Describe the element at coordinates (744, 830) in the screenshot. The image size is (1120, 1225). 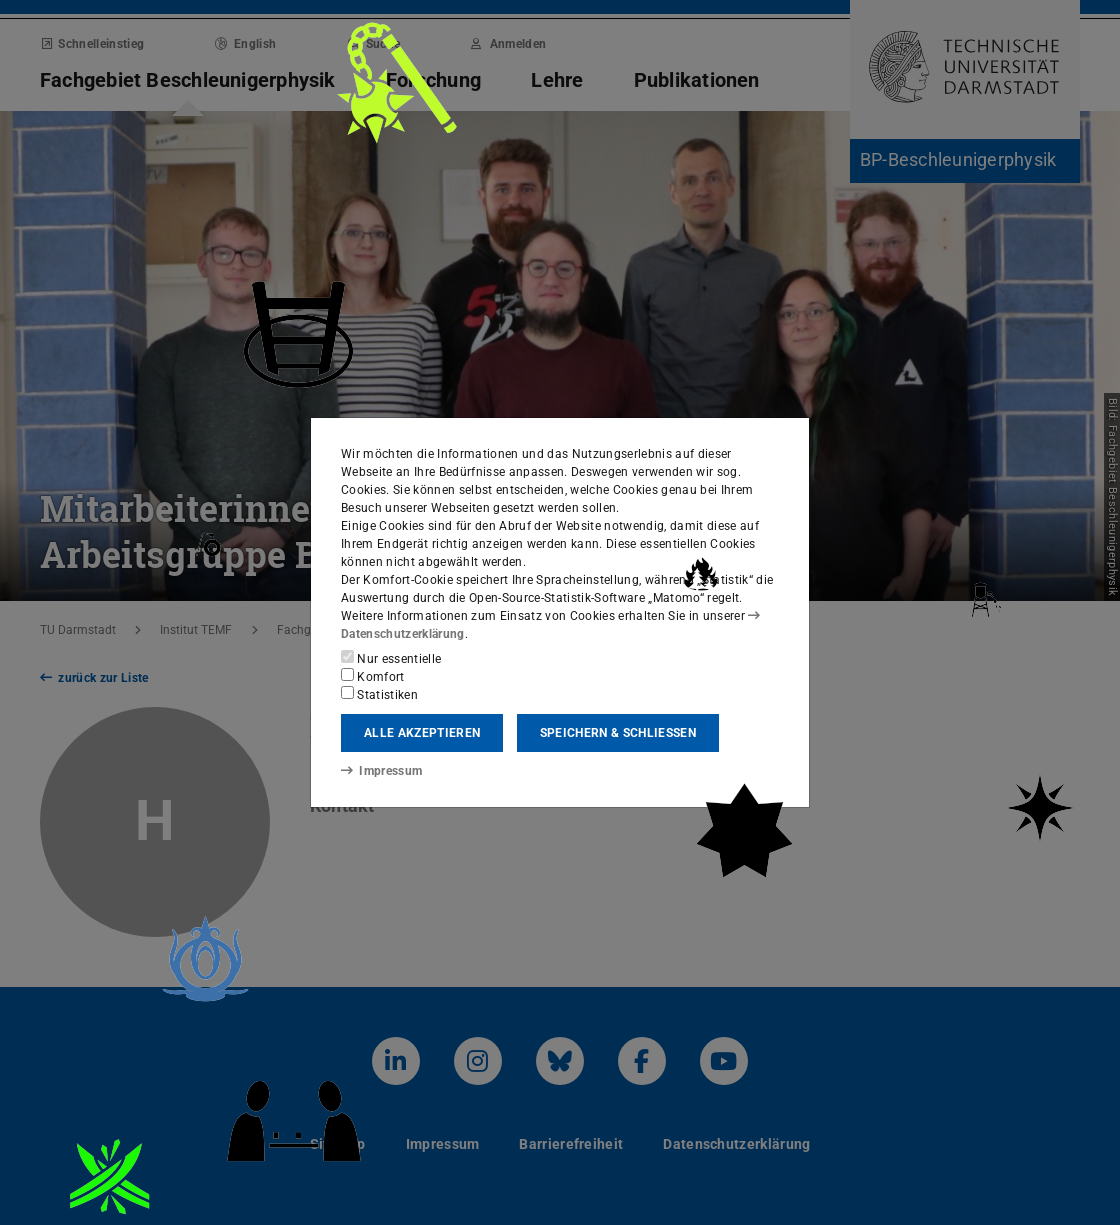
I see `indicates a special or featured item` at that location.